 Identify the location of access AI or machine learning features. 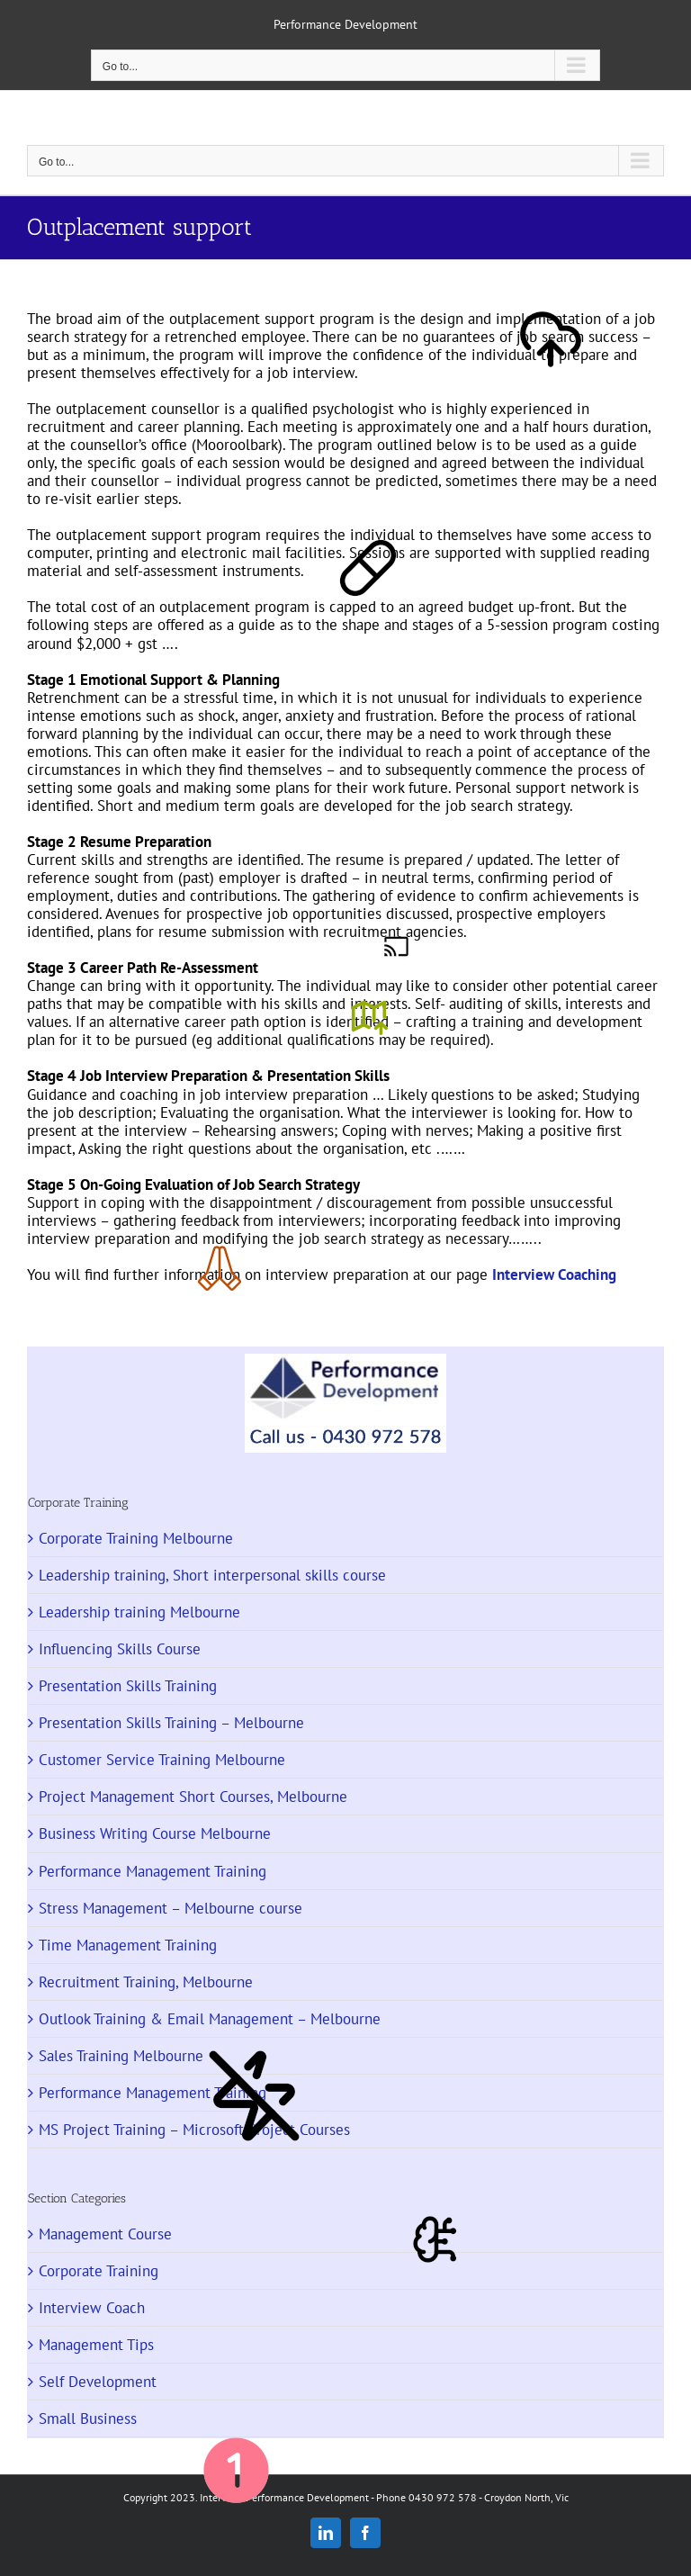
(436, 2239).